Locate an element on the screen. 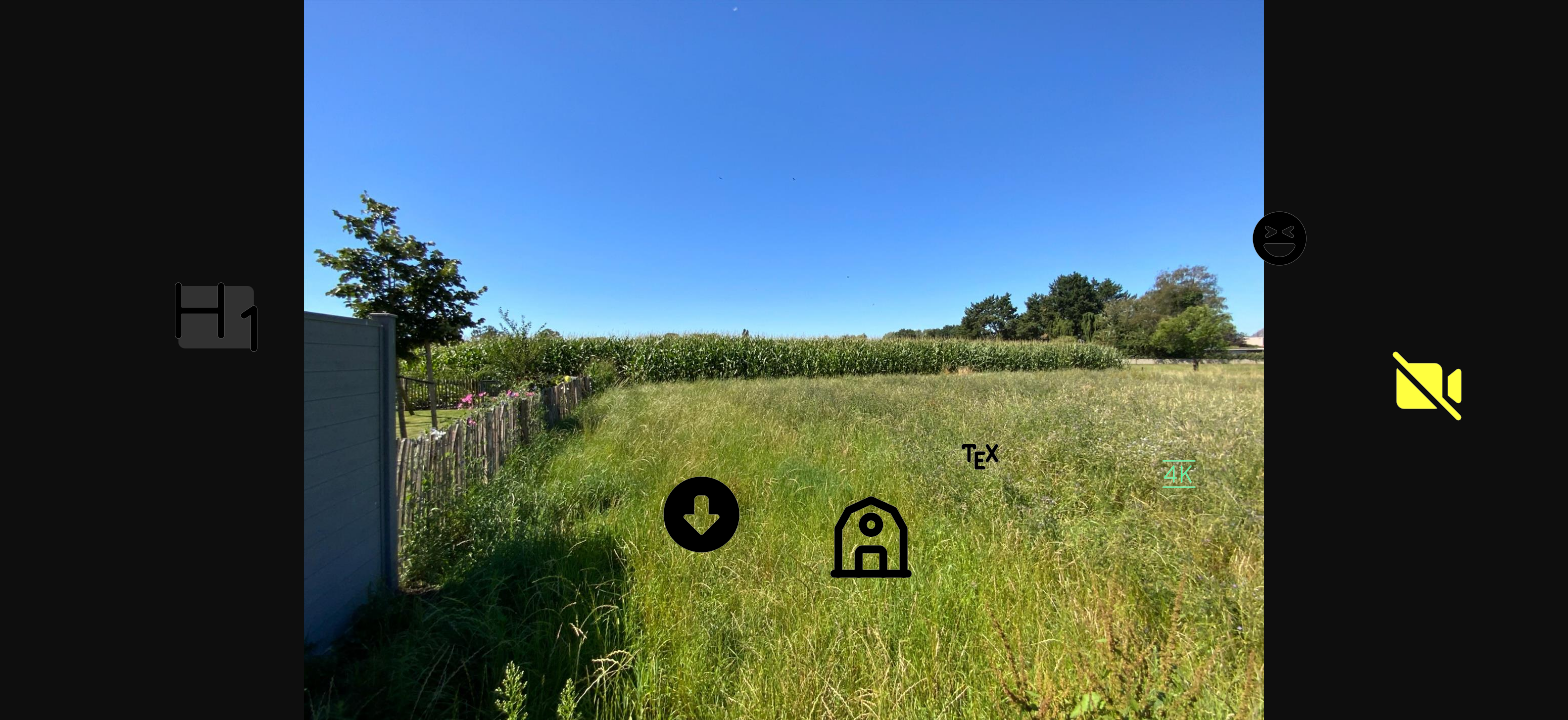 Image resolution: width=1568 pixels, height=720 pixels. format document using TeX typesetting is located at coordinates (980, 455).